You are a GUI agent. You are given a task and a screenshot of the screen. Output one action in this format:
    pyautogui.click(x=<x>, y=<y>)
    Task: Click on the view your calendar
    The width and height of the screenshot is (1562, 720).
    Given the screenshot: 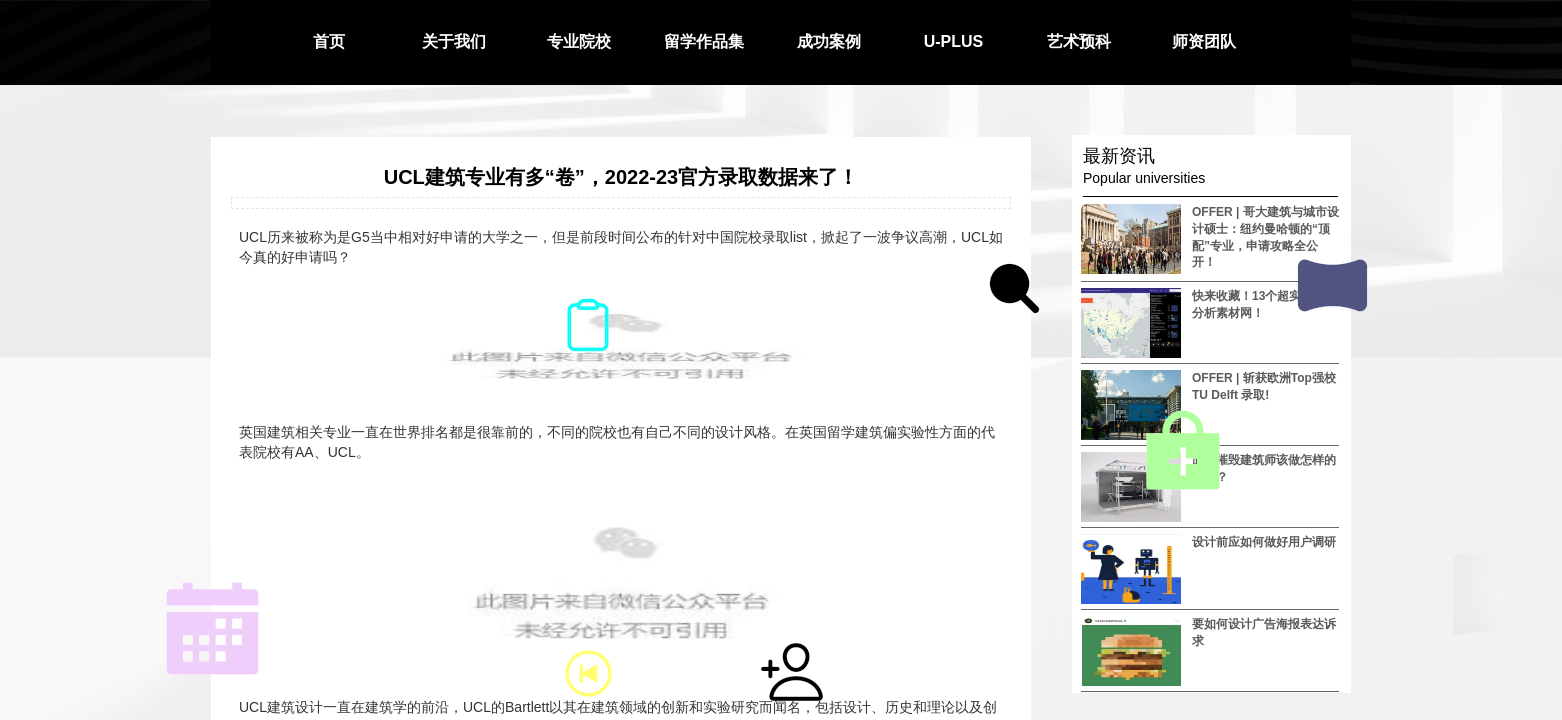 What is the action you would take?
    pyautogui.click(x=212, y=628)
    